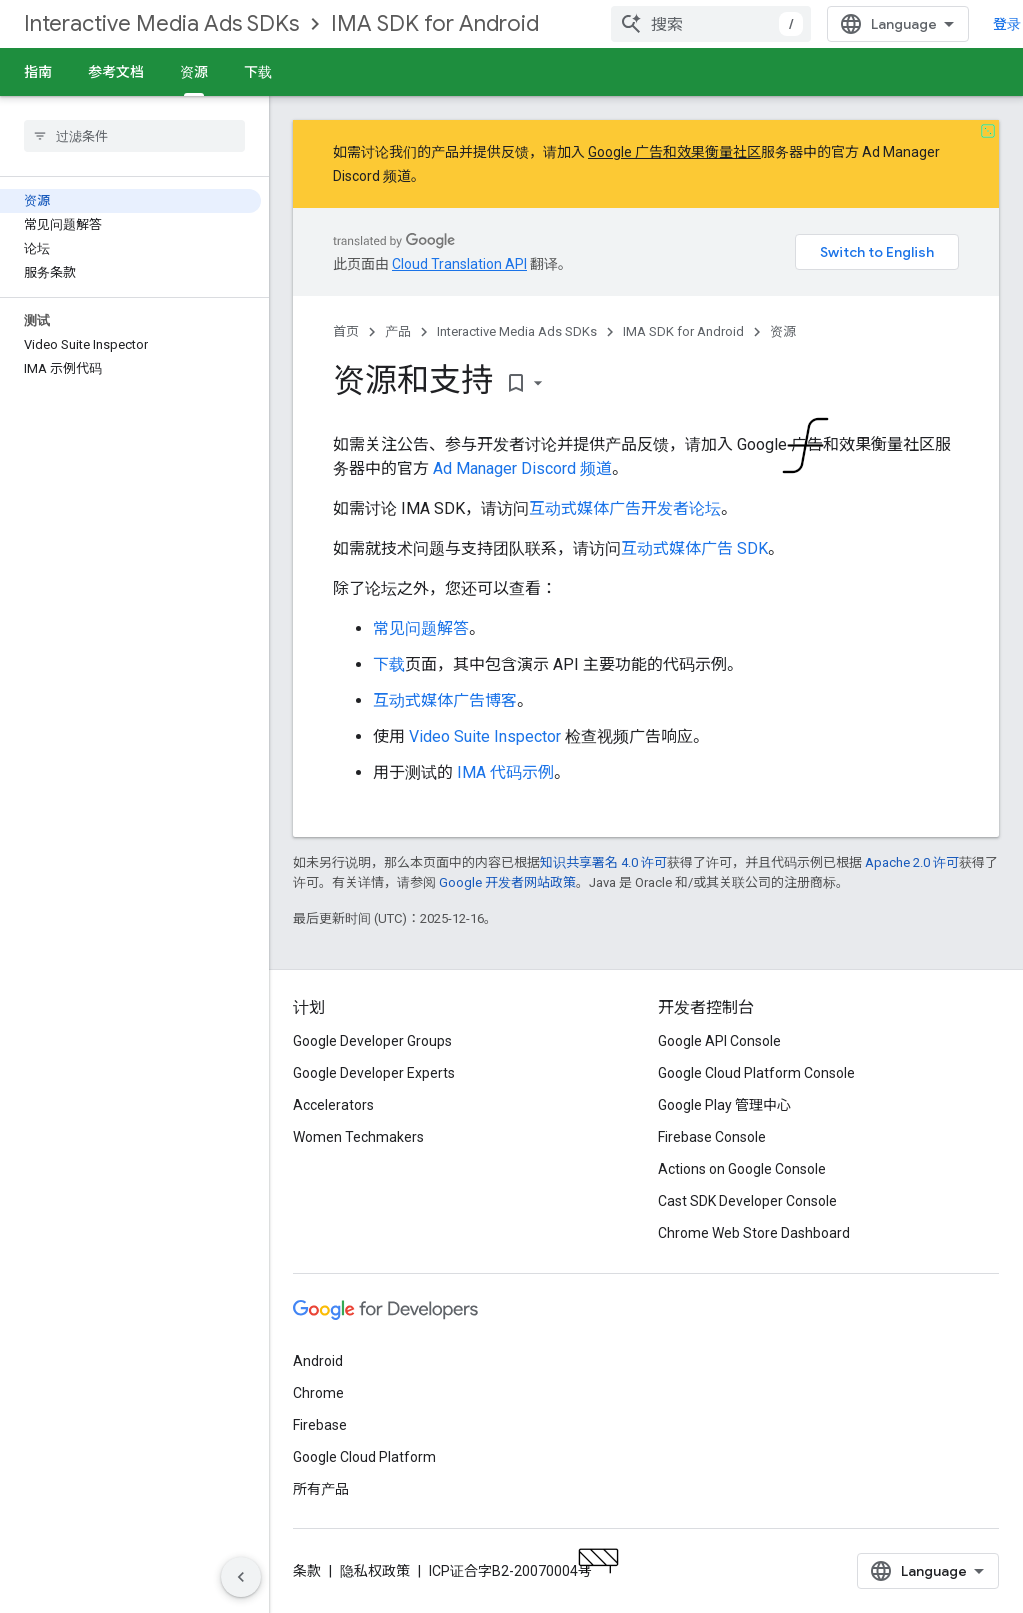  Describe the element at coordinates (598, 1559) in the screenshot. I see `indicates a blocked or restricted area` at that location.